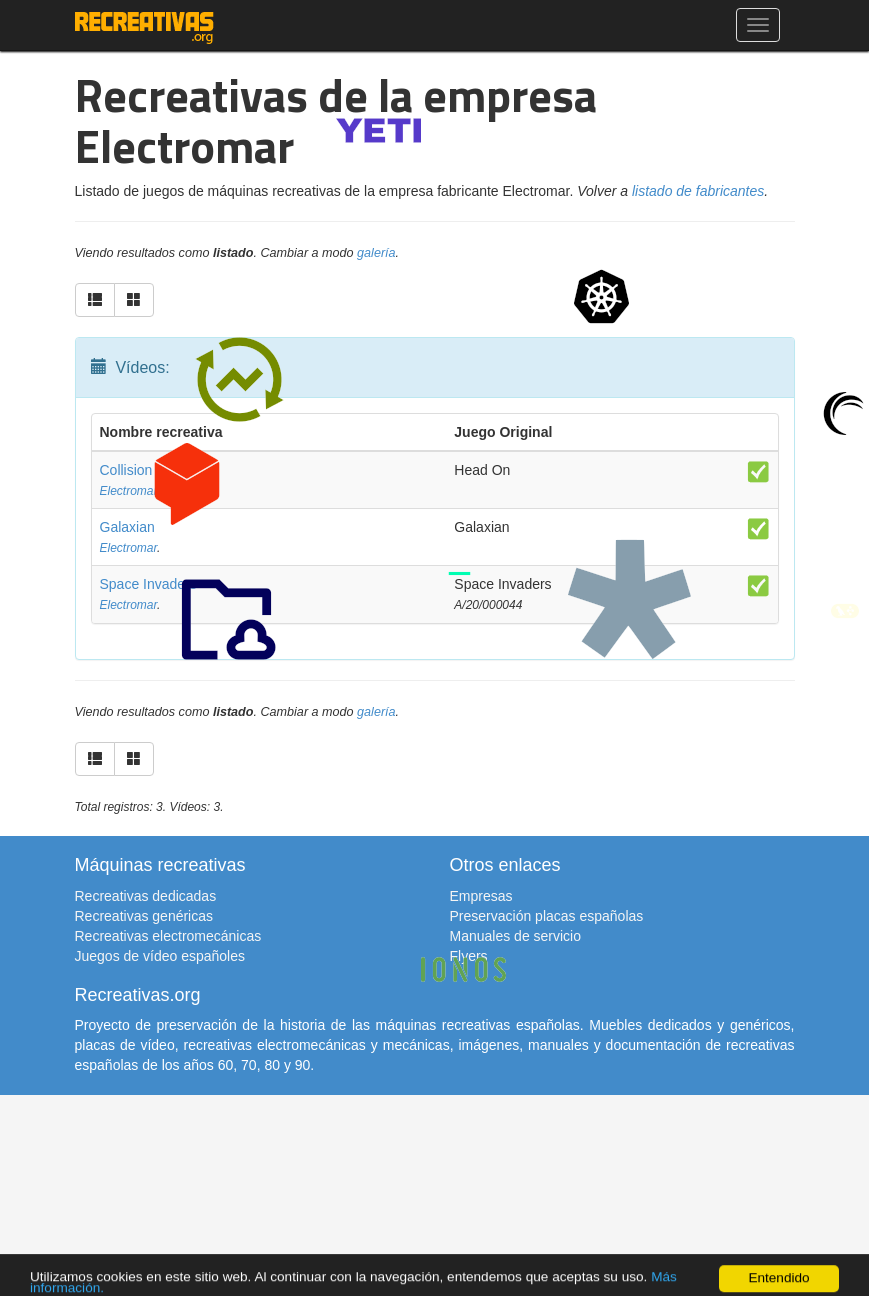 Image resolution: width=869 pixels, height=1296 pixels. I want to click on access Google Dialogflow conversational AI platform, so click(187, 484).